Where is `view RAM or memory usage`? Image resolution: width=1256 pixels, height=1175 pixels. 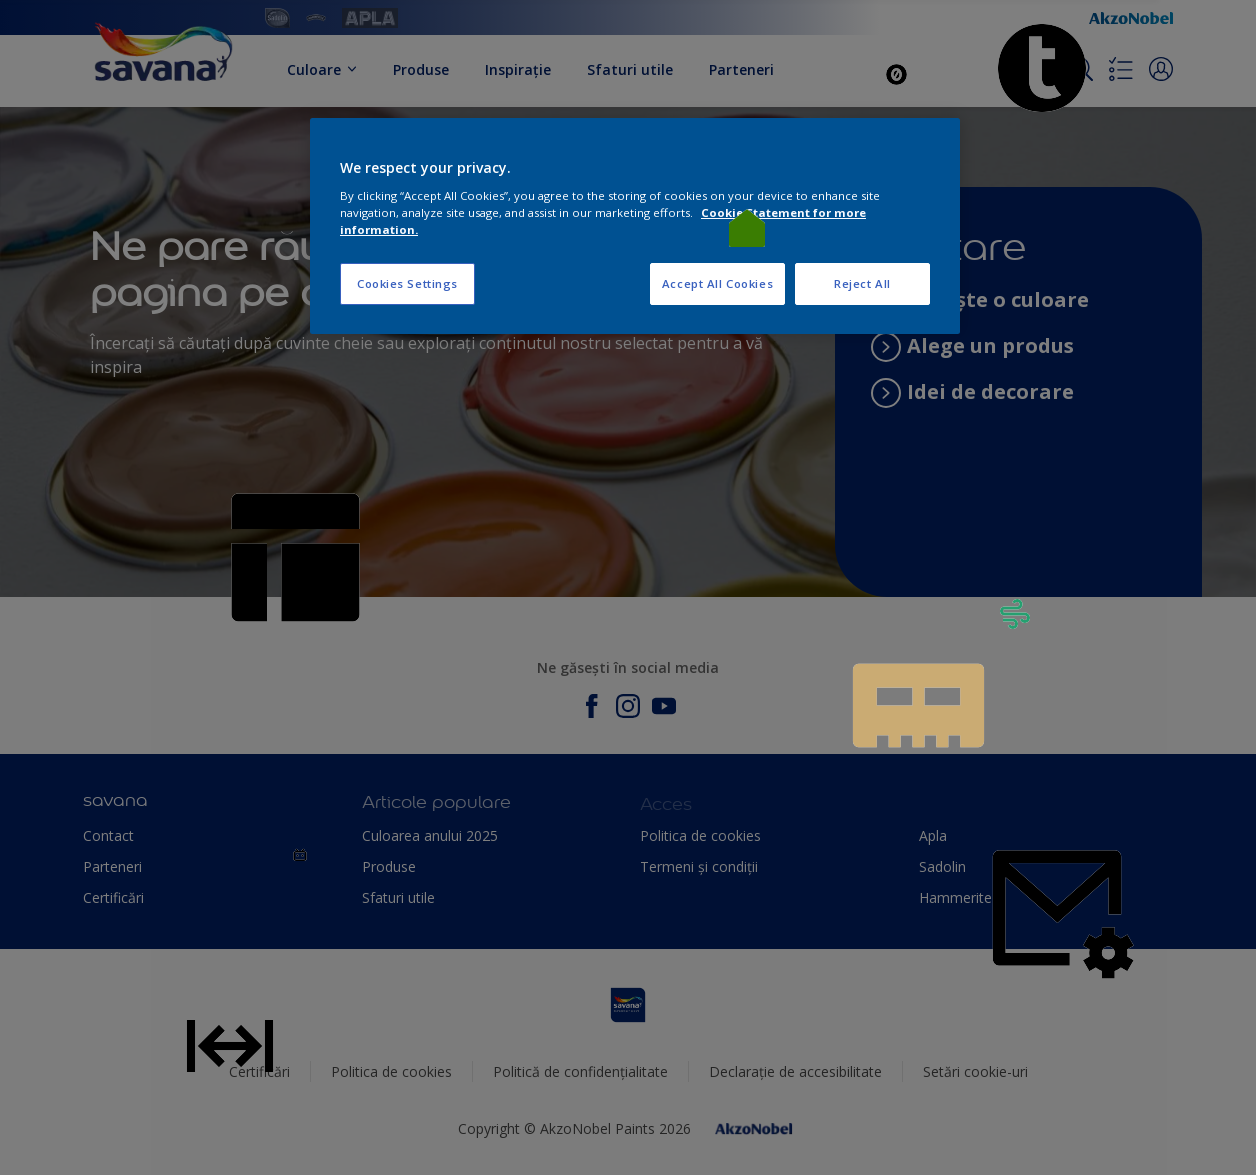
view RAM or memory usage is located at coordinates (918, 705).